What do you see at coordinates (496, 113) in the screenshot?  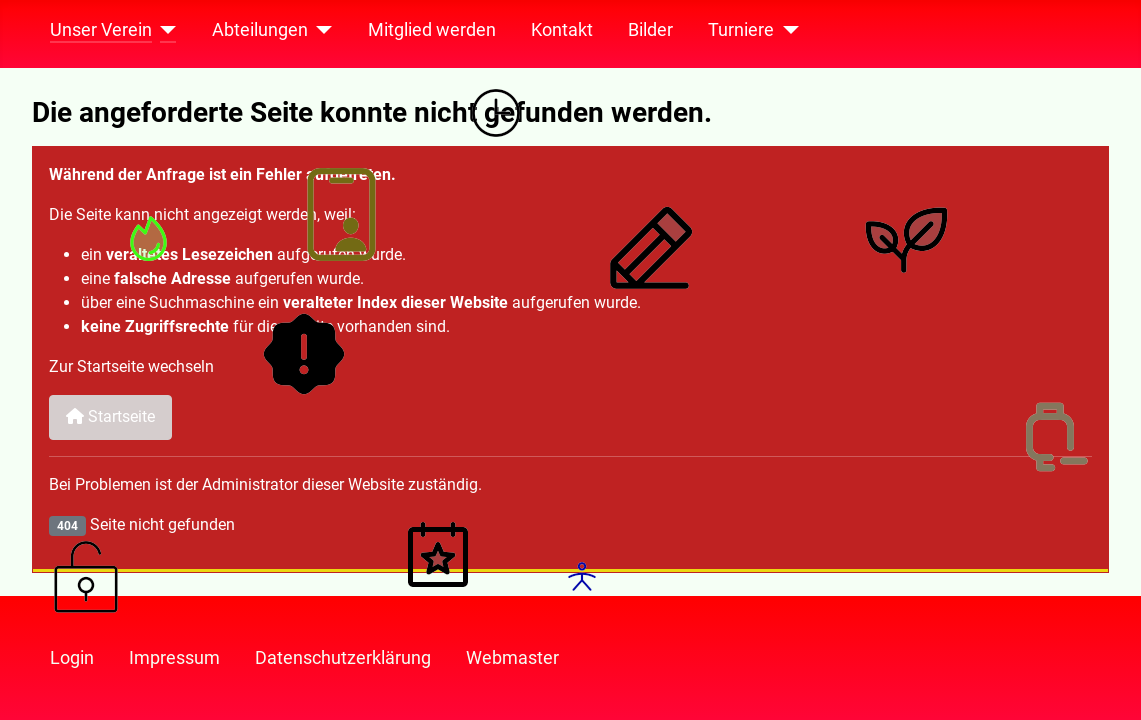 I see `view time or clock settings` at bounding box center [496, 113].